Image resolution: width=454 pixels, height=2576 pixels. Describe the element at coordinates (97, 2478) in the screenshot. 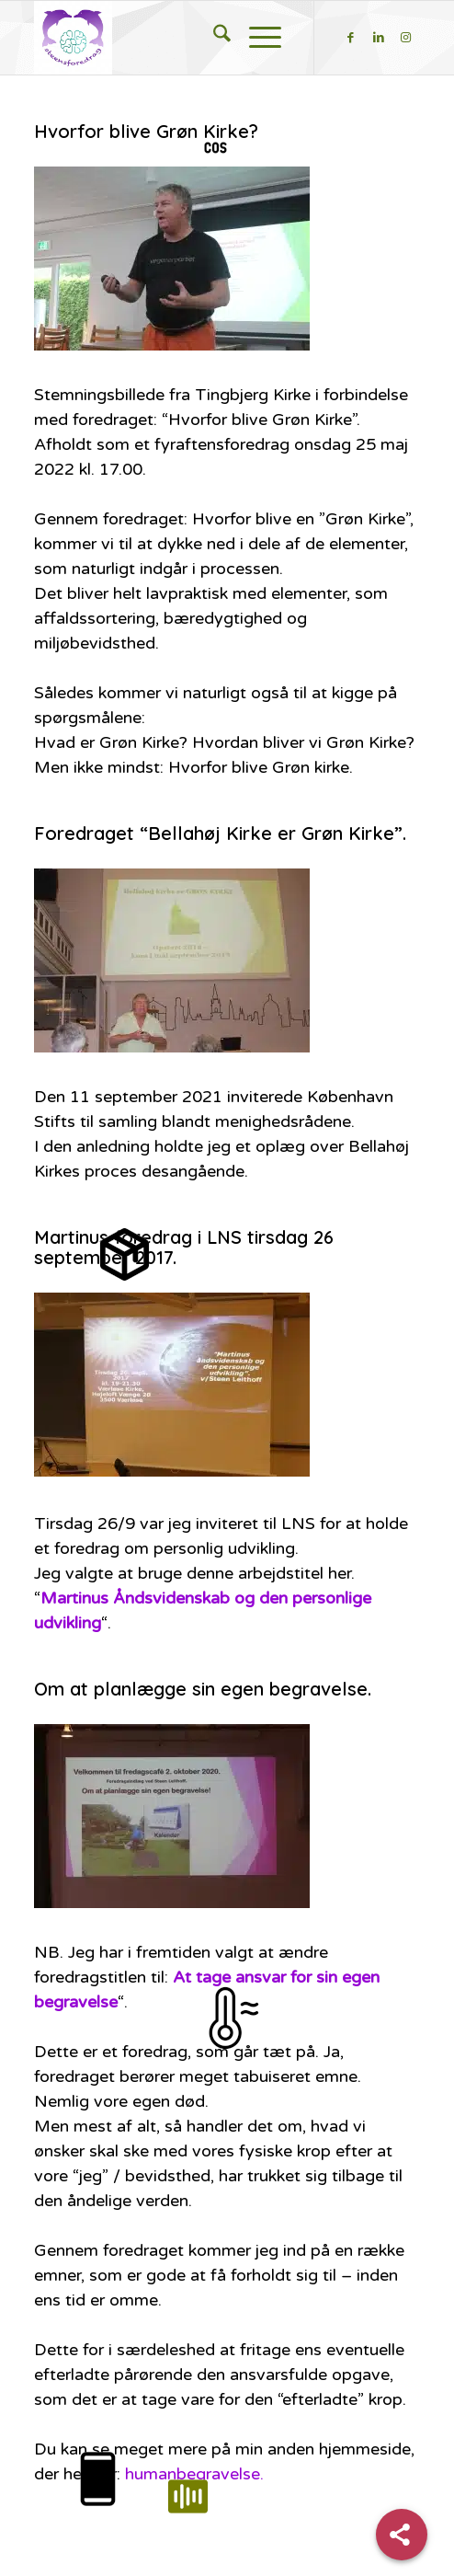

I see `view mobile device settings` at that location.